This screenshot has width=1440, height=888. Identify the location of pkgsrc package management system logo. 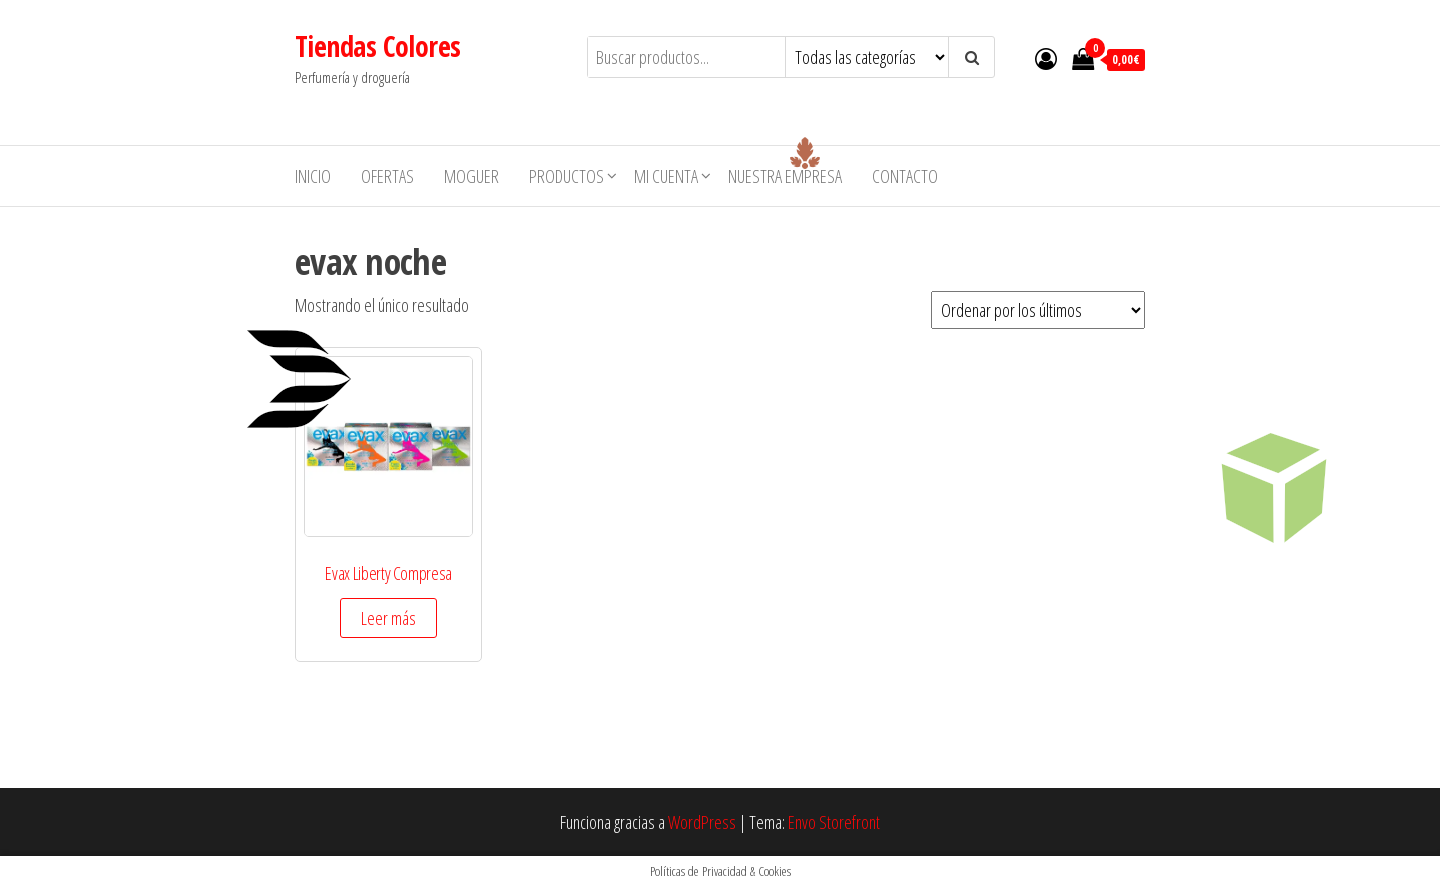
(1274, 488).